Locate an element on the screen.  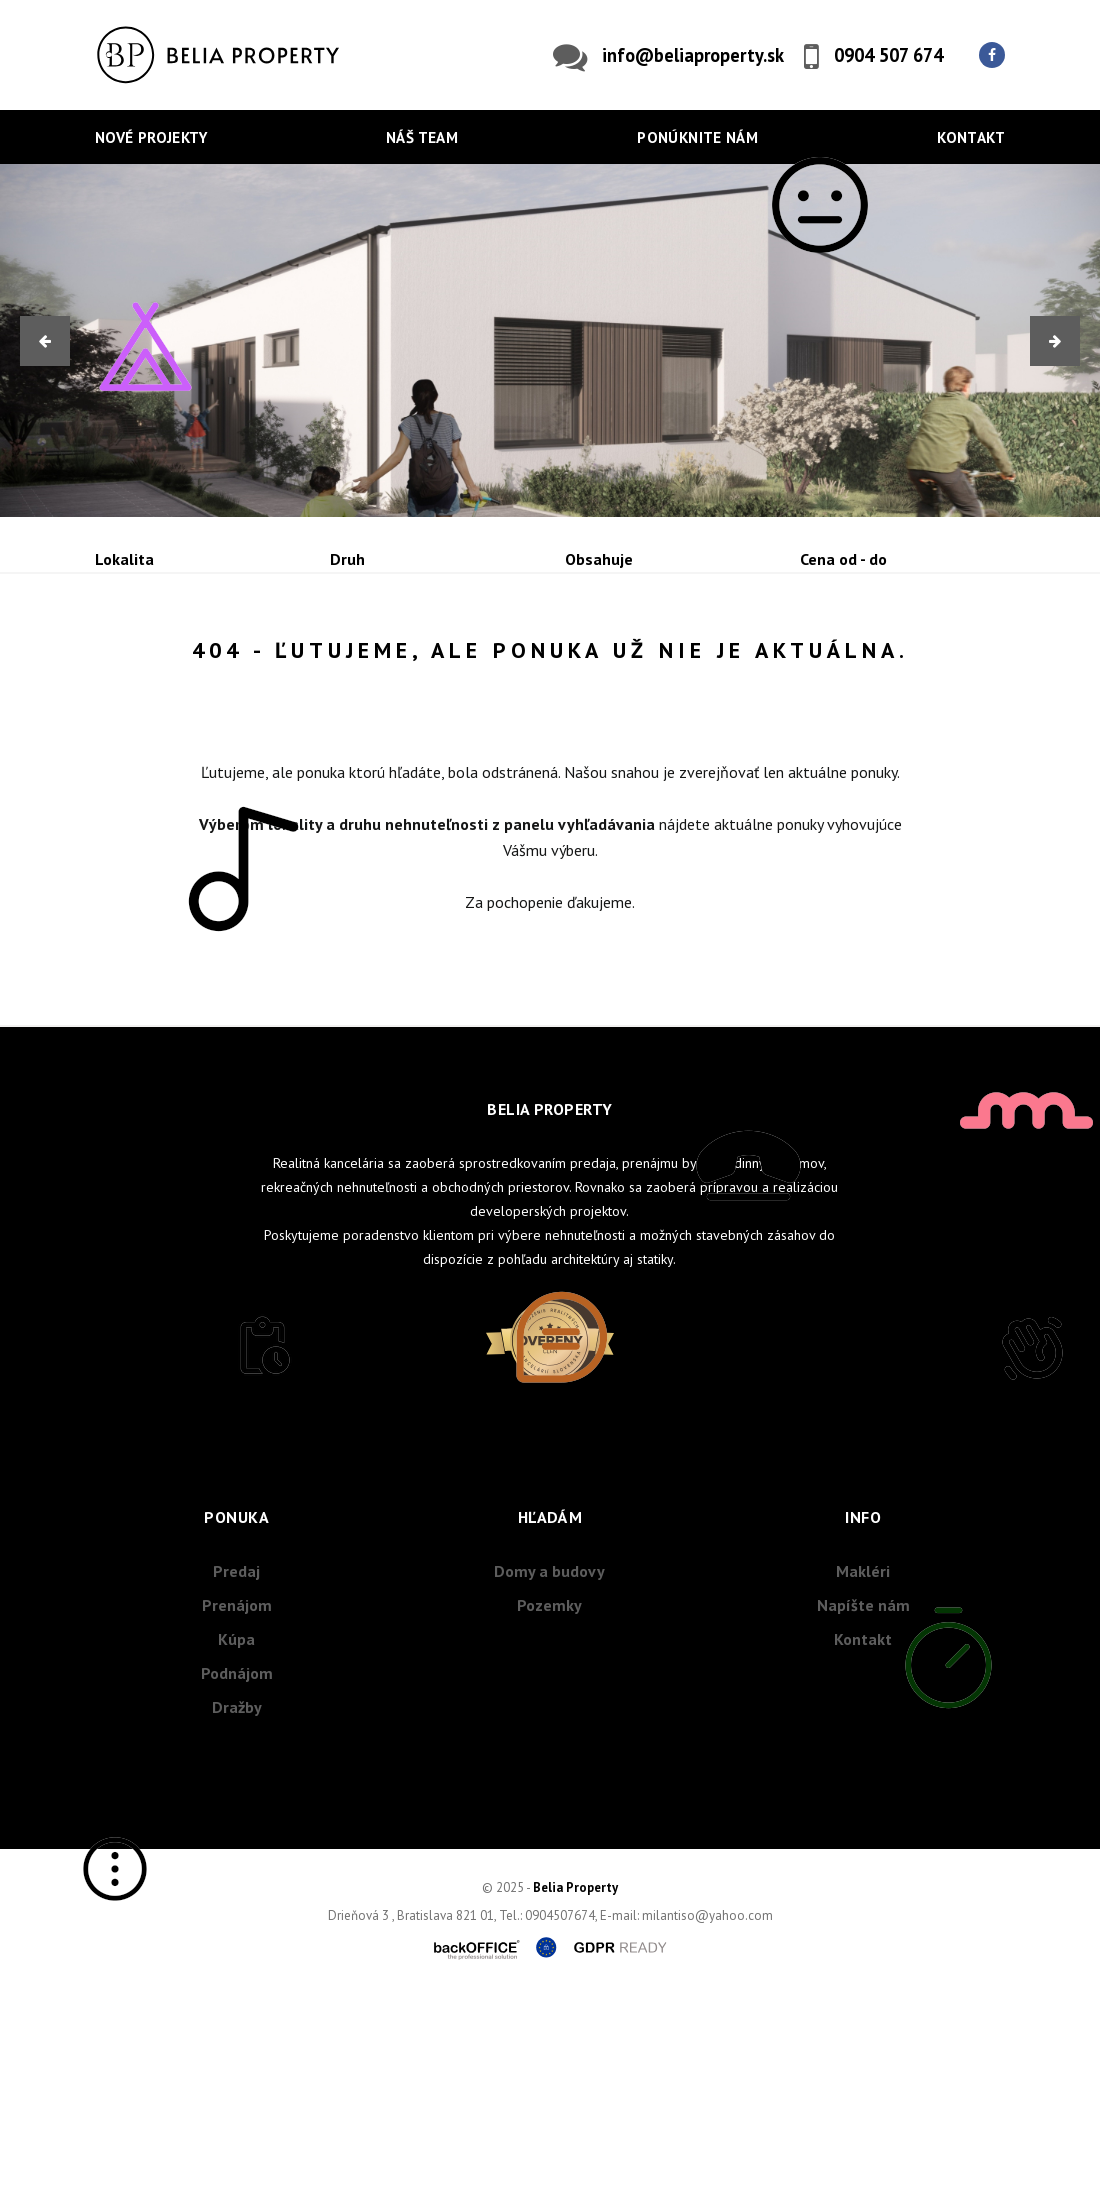
view camping or outdoor accommodations is located at coordinates (145, 351).